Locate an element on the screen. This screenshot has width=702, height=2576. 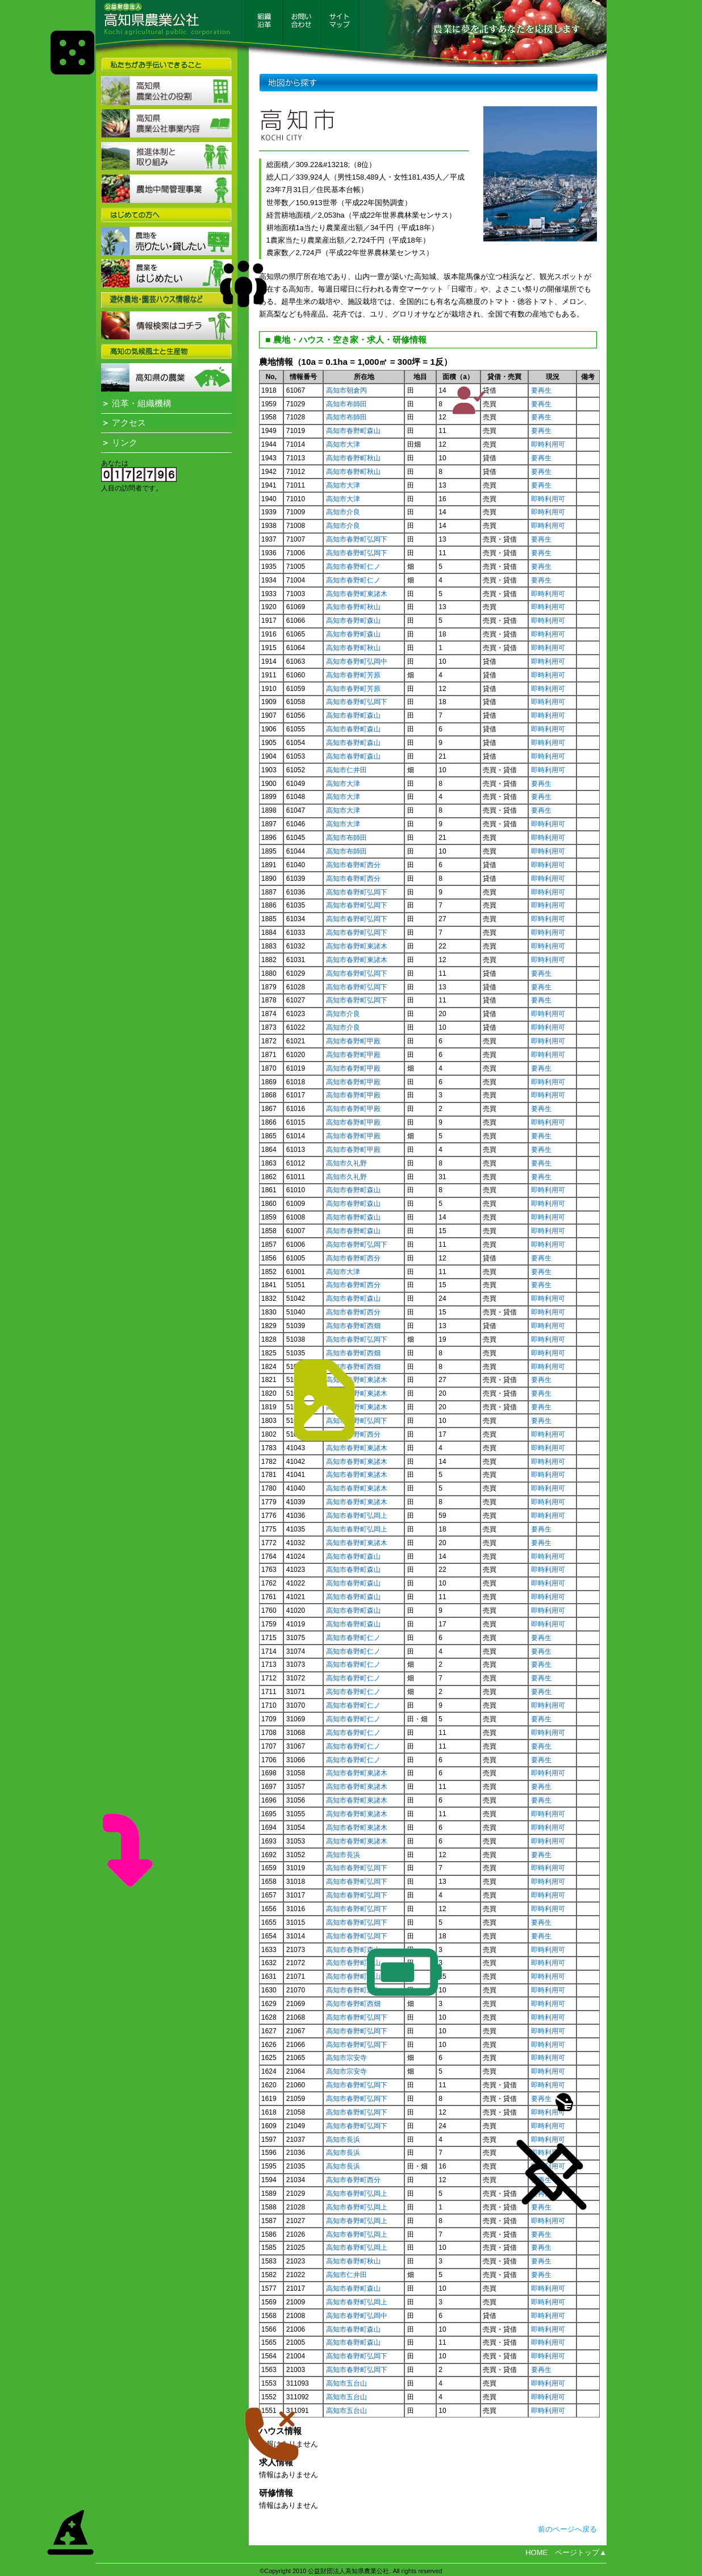
end or decline a phone call is located at coordinates (271, 2434).